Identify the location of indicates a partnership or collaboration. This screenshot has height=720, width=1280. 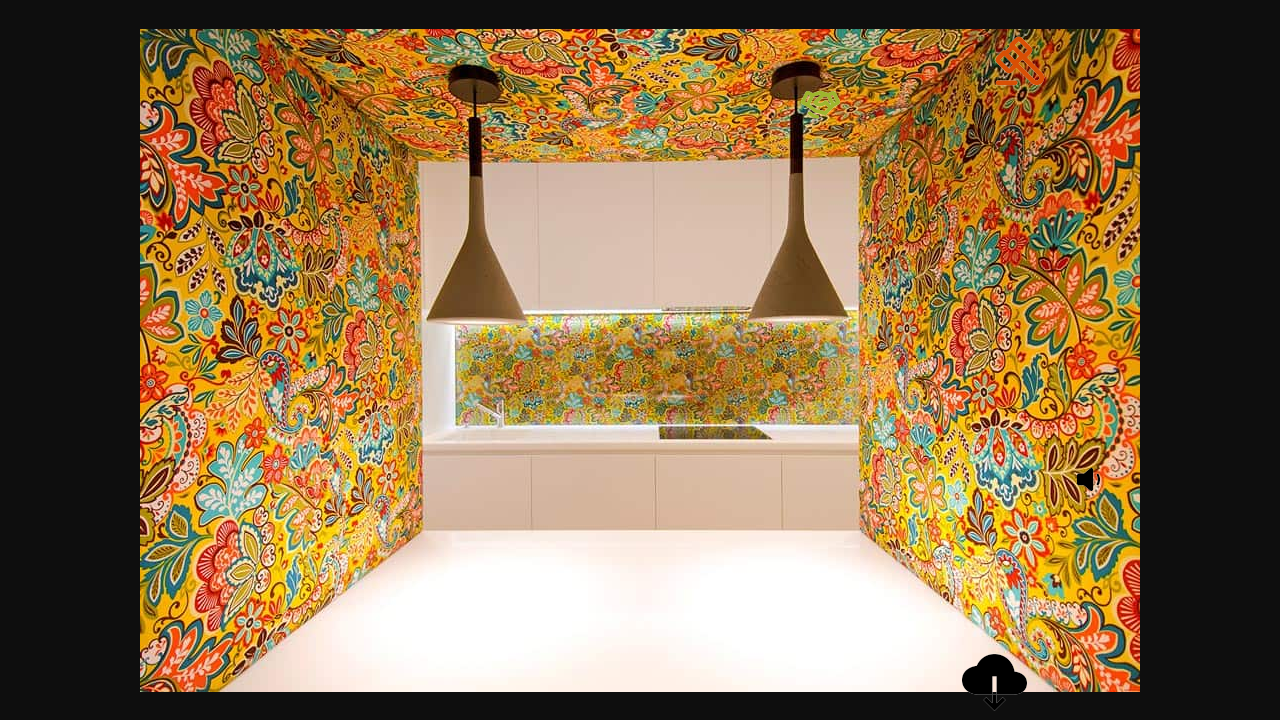
(820, 103).